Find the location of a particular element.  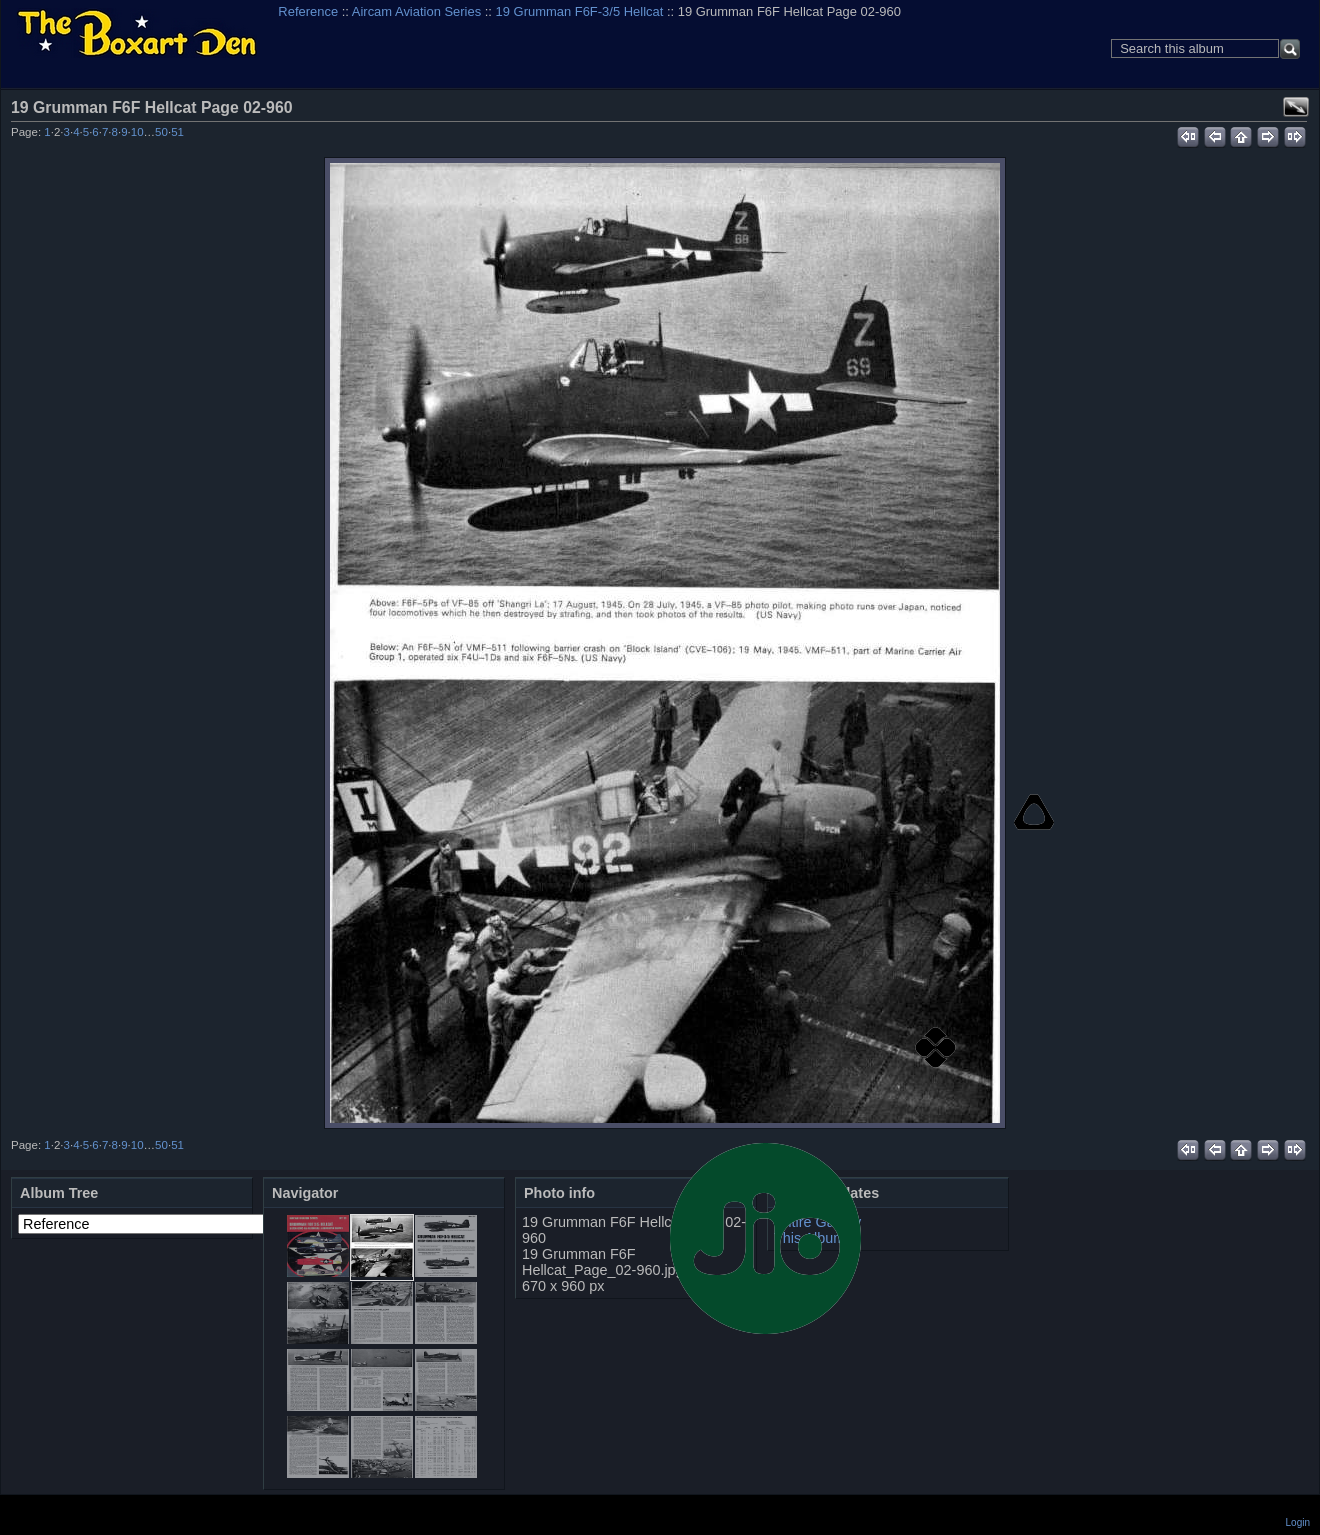

pay with pix instant payment is located at coordinates (935, 1047).